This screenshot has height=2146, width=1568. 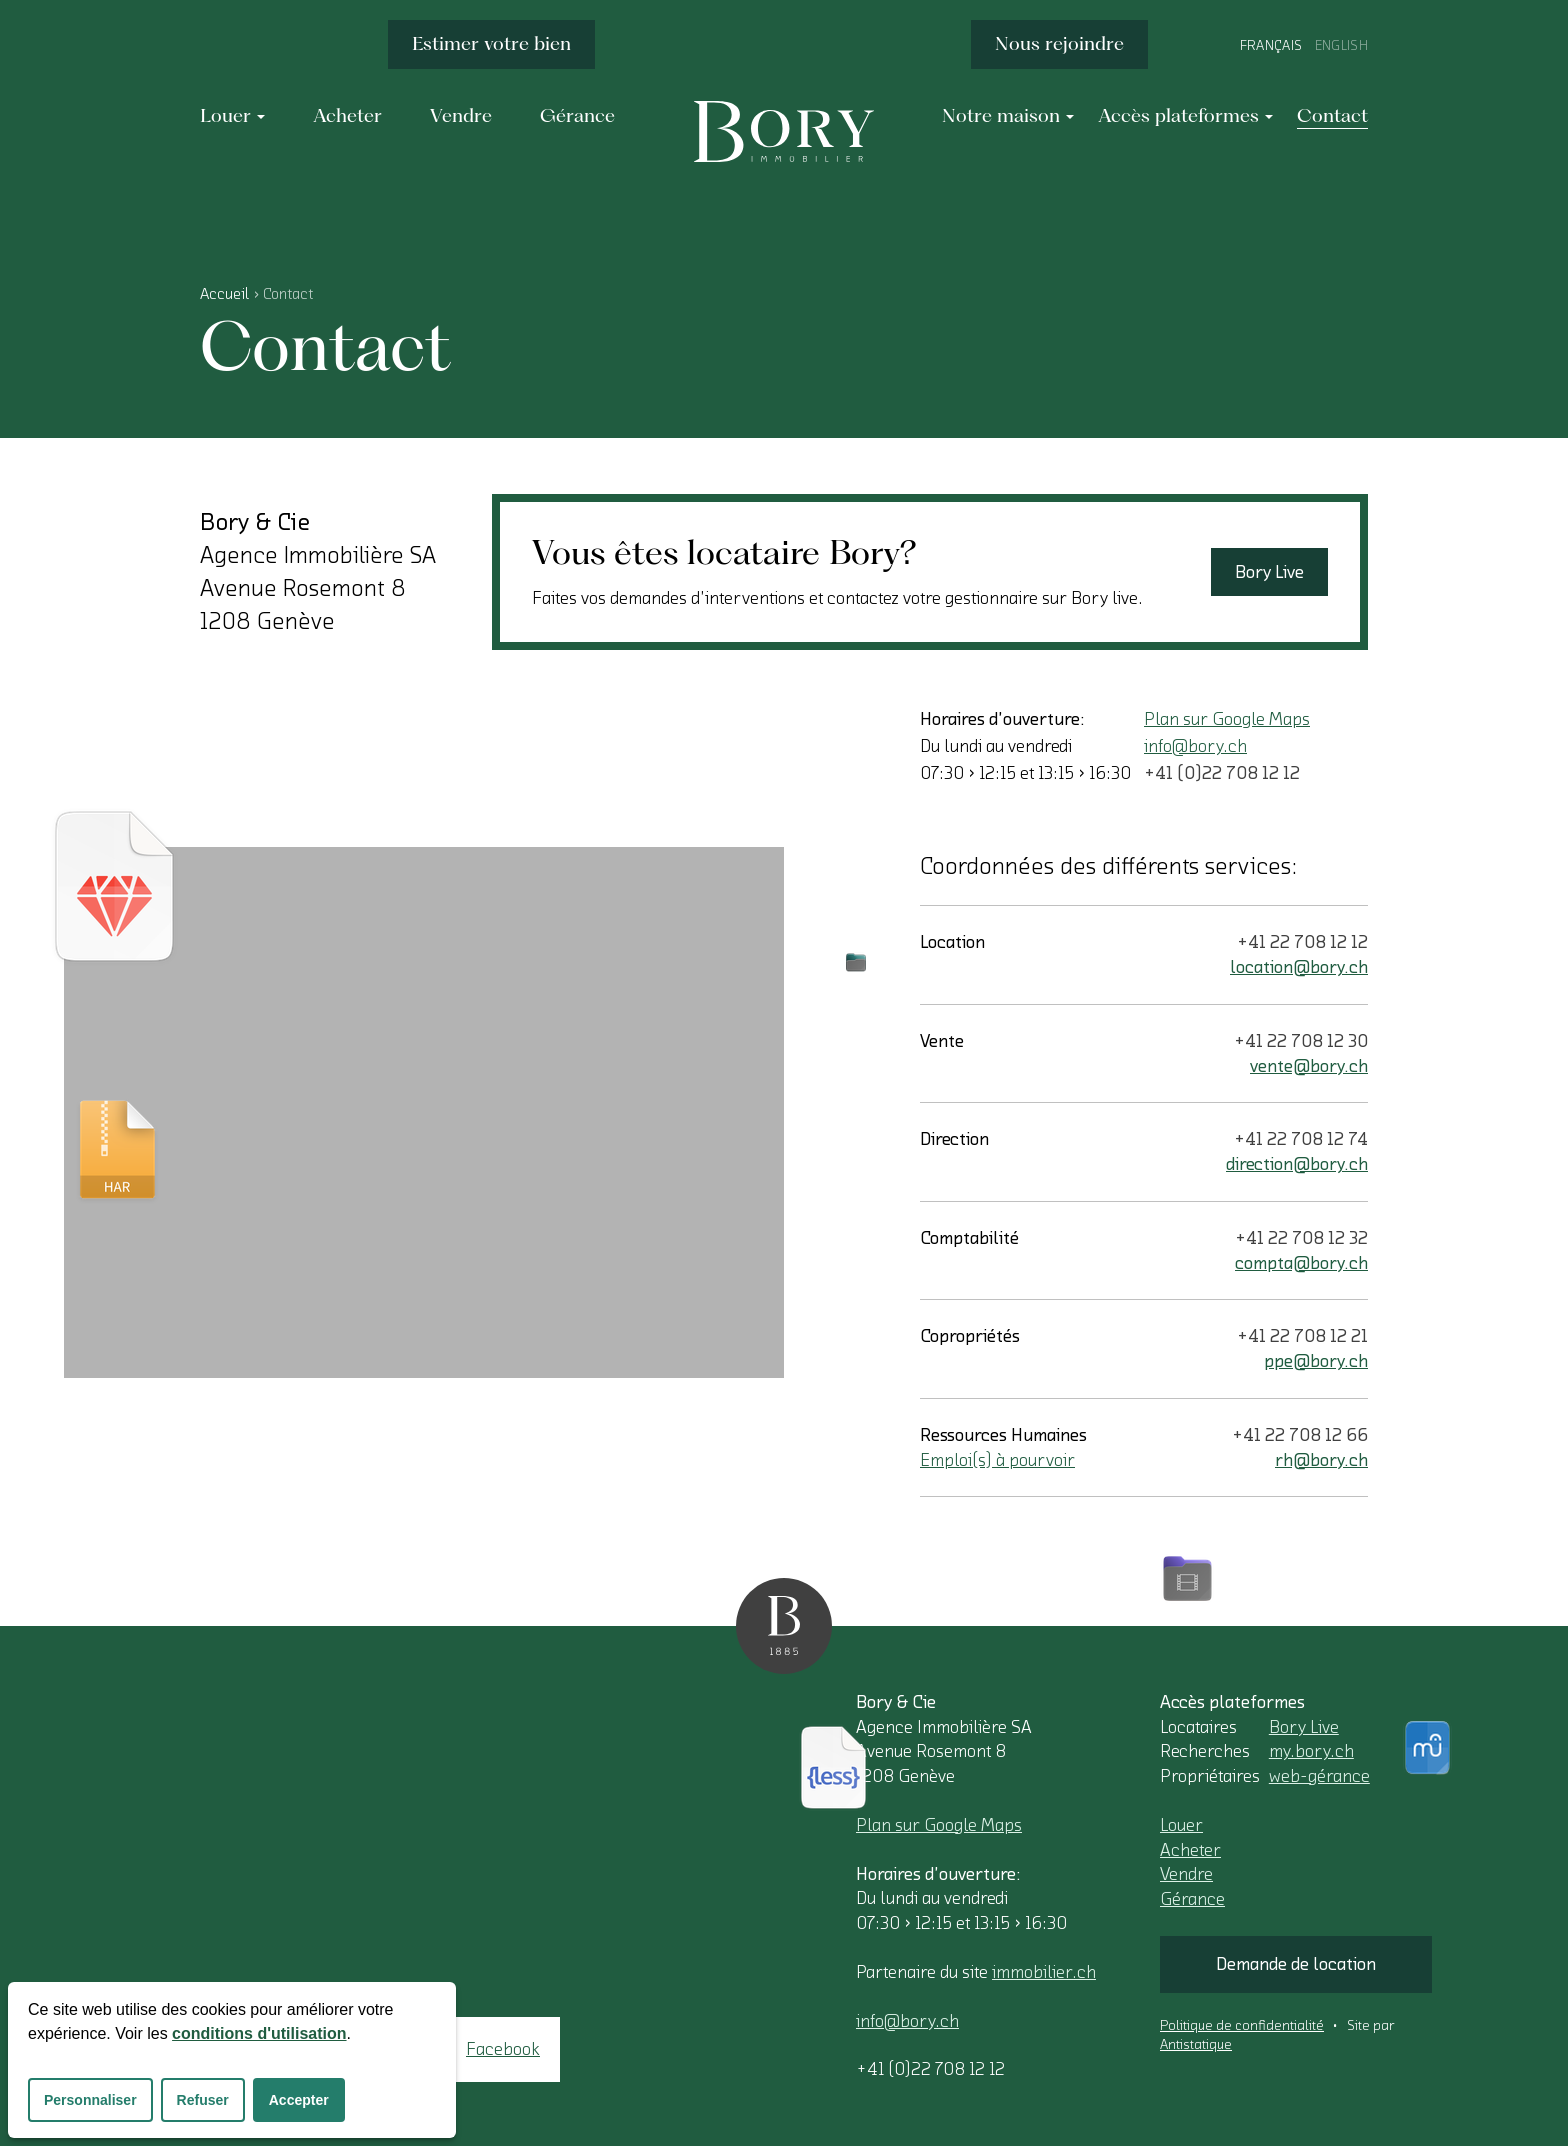 What do you see at coordinates (117, 1151) in the screenshot?
I see `xar archive file type indicator` at bounding box center [117, 1151].